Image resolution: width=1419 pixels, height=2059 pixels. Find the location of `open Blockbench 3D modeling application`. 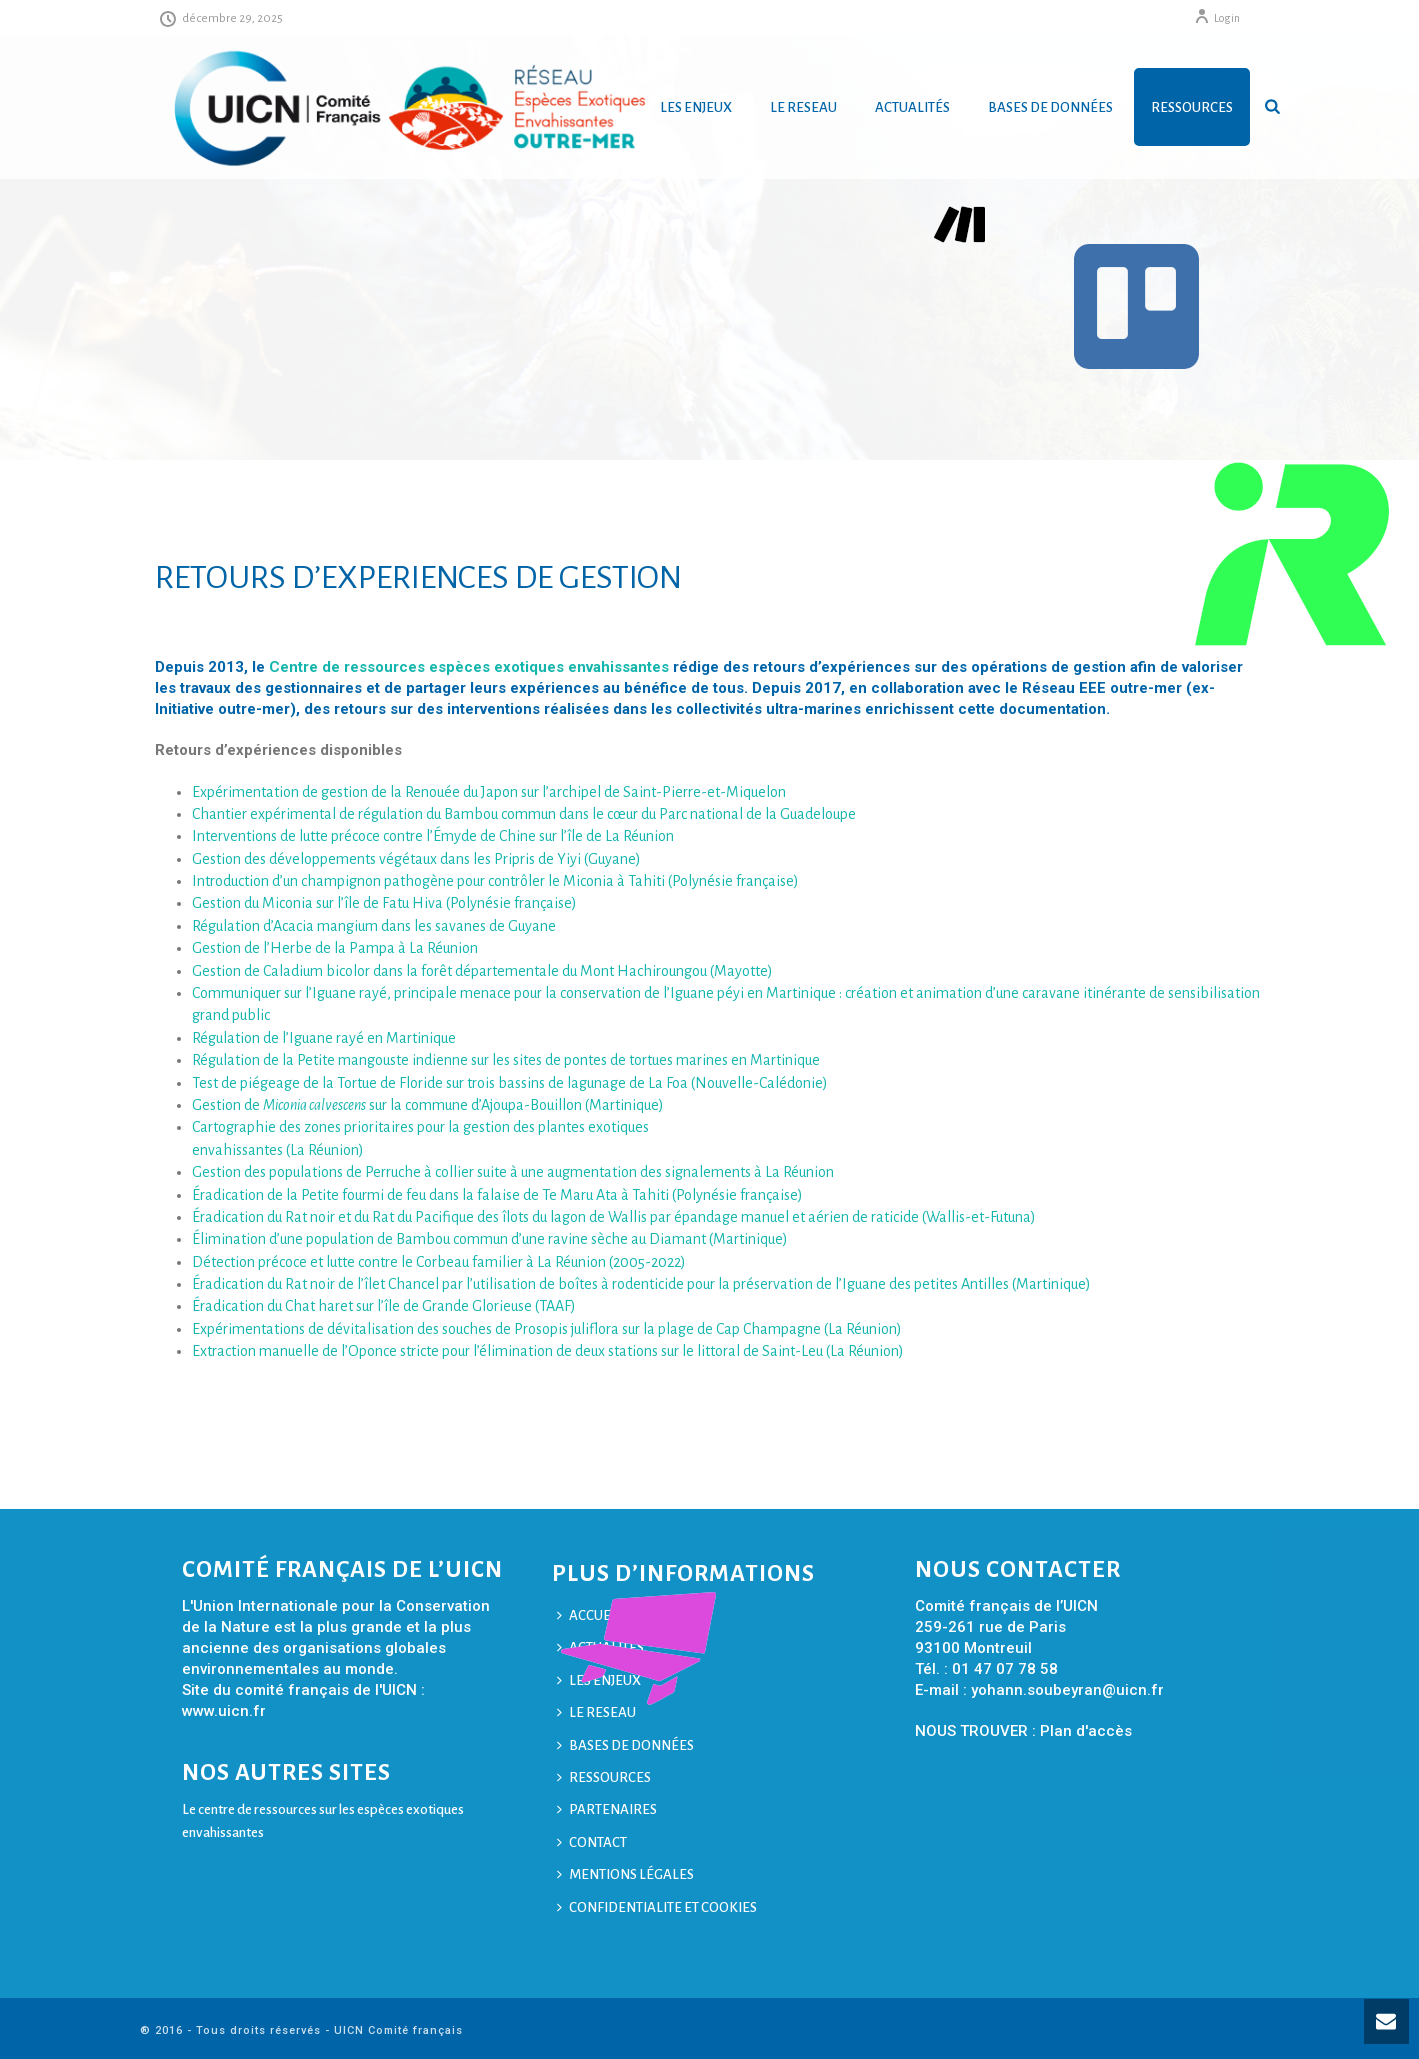

open Blockbench 3D modeling application is located at coordinates (638, 1648).